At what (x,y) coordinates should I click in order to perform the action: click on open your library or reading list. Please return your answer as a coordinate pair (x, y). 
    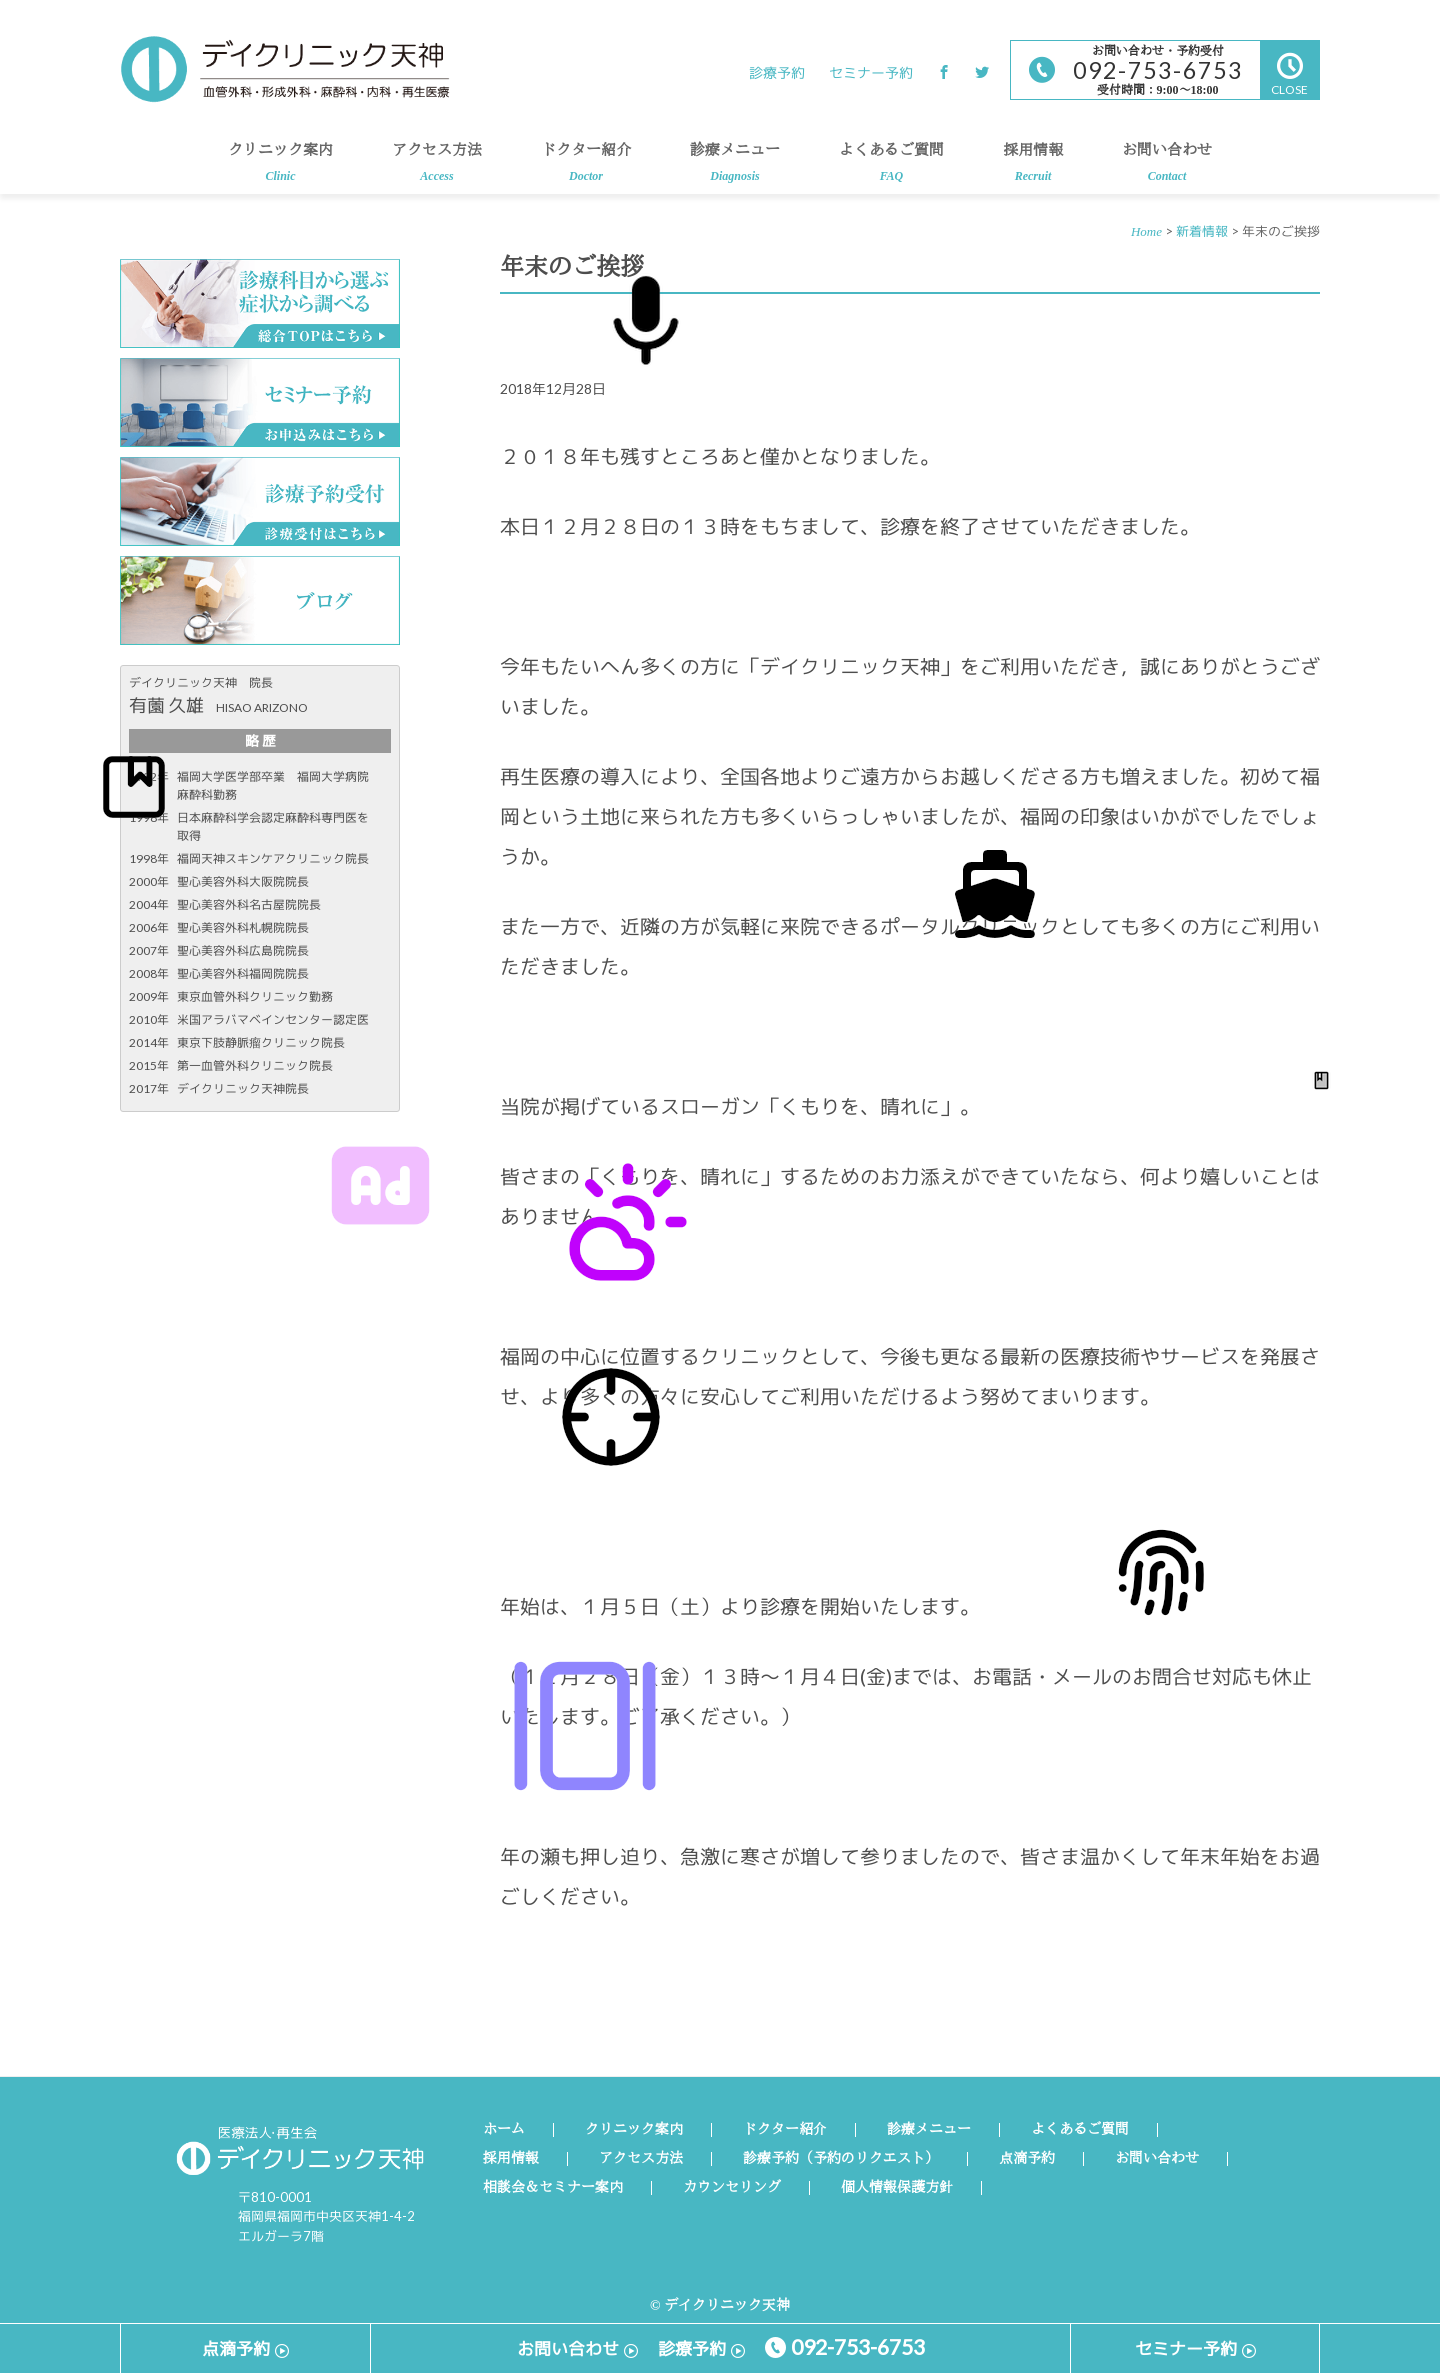
    Looking at the image, I should click on (1321, 1080).